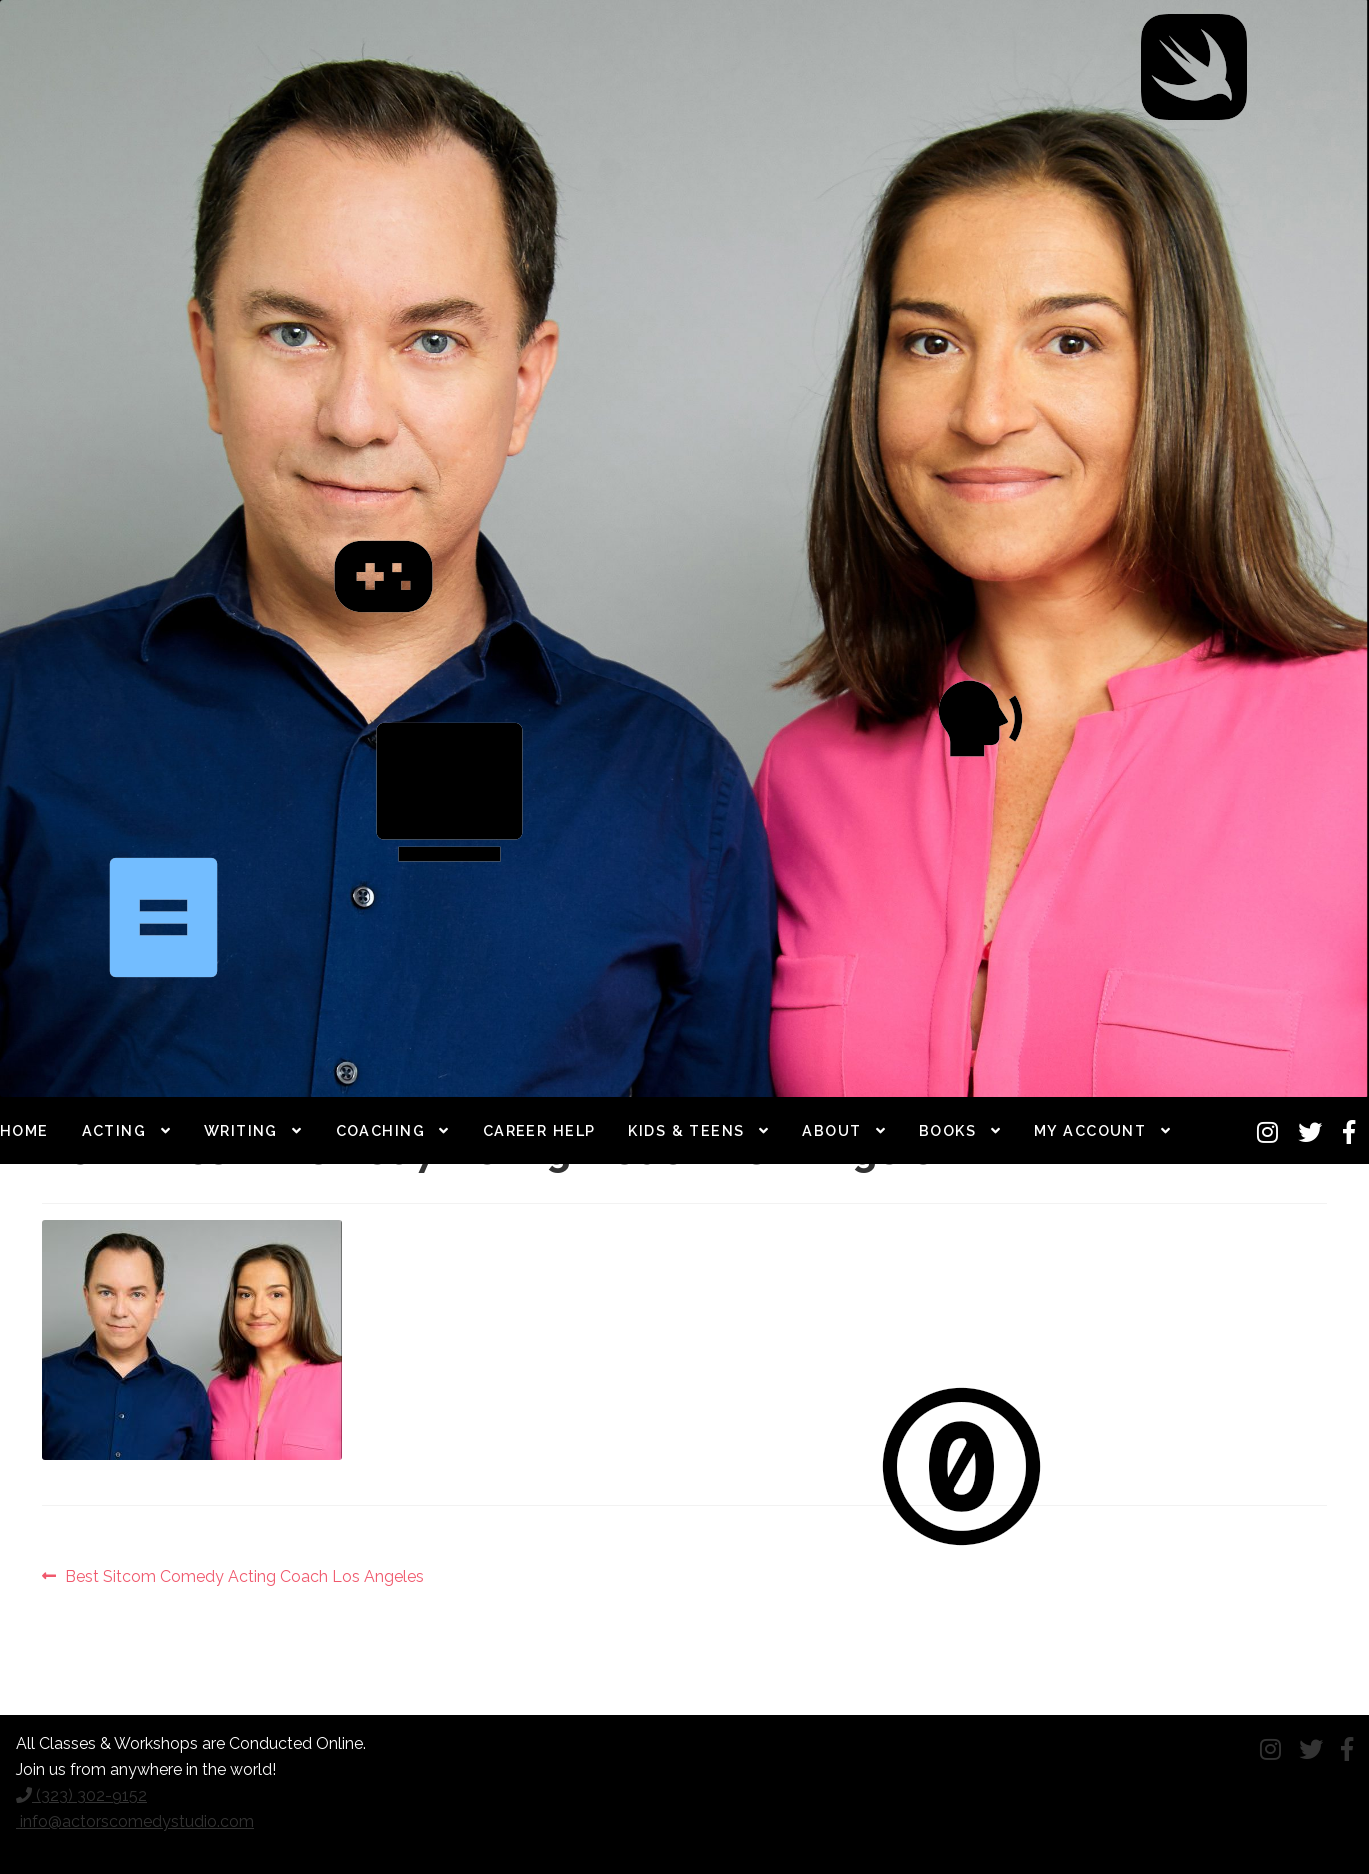  I want to click on open gaming or games section, so click(383, 576).